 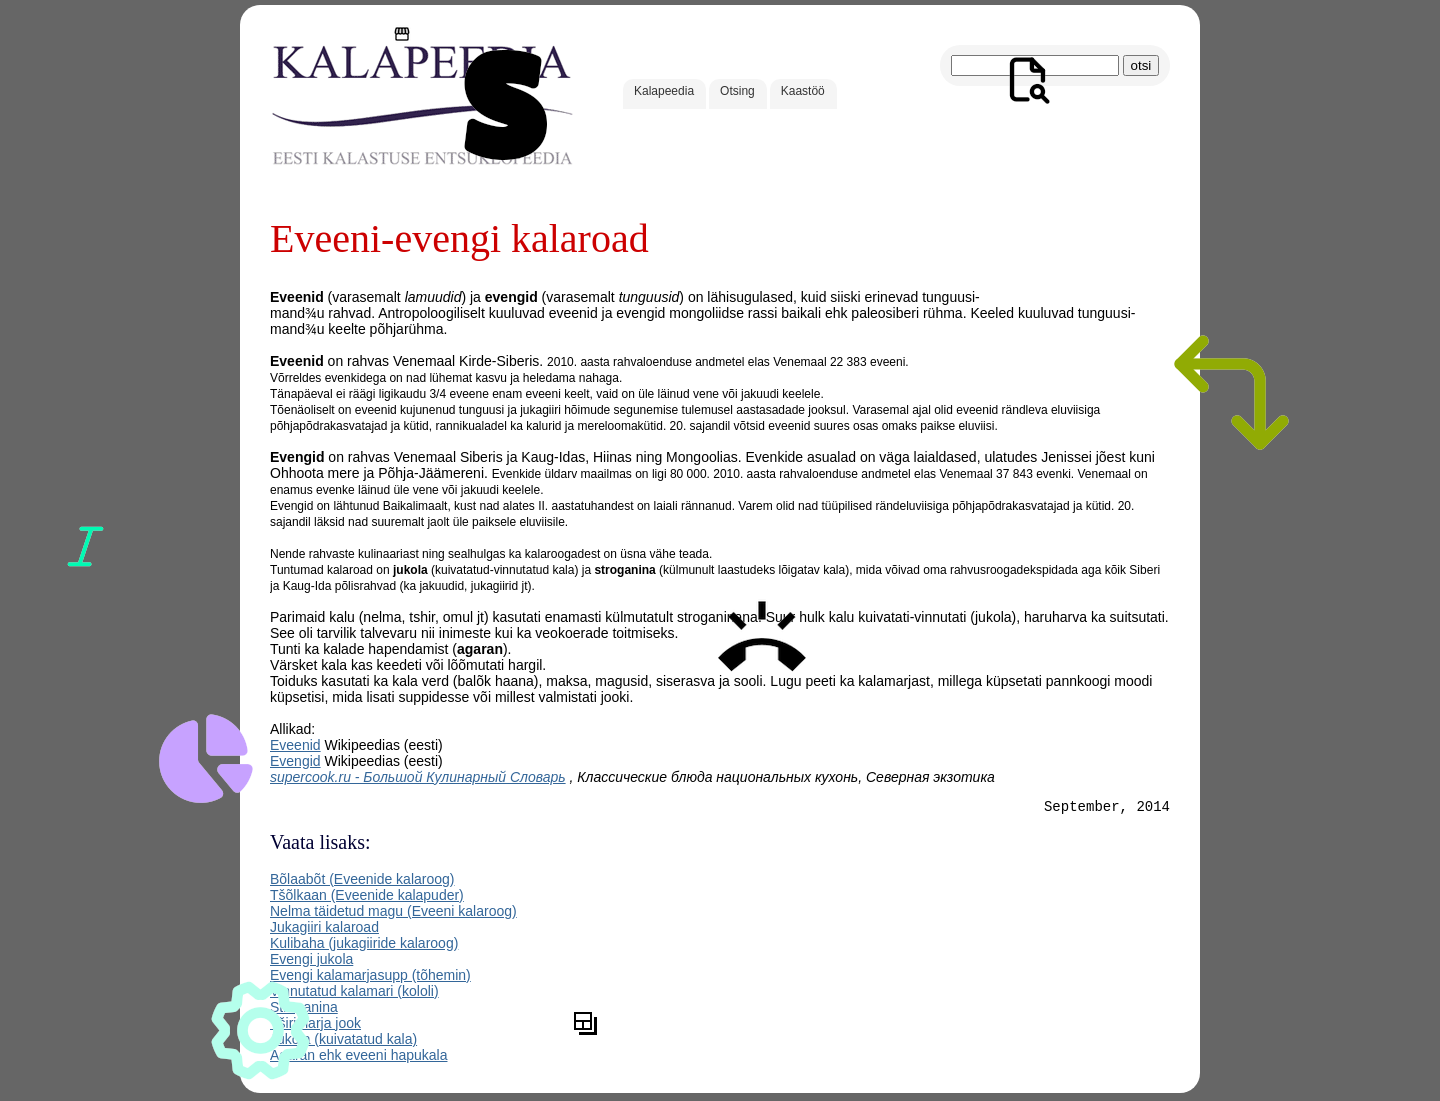 I want to click on apply italic formatting to selected text, so click(x=85, y=546).